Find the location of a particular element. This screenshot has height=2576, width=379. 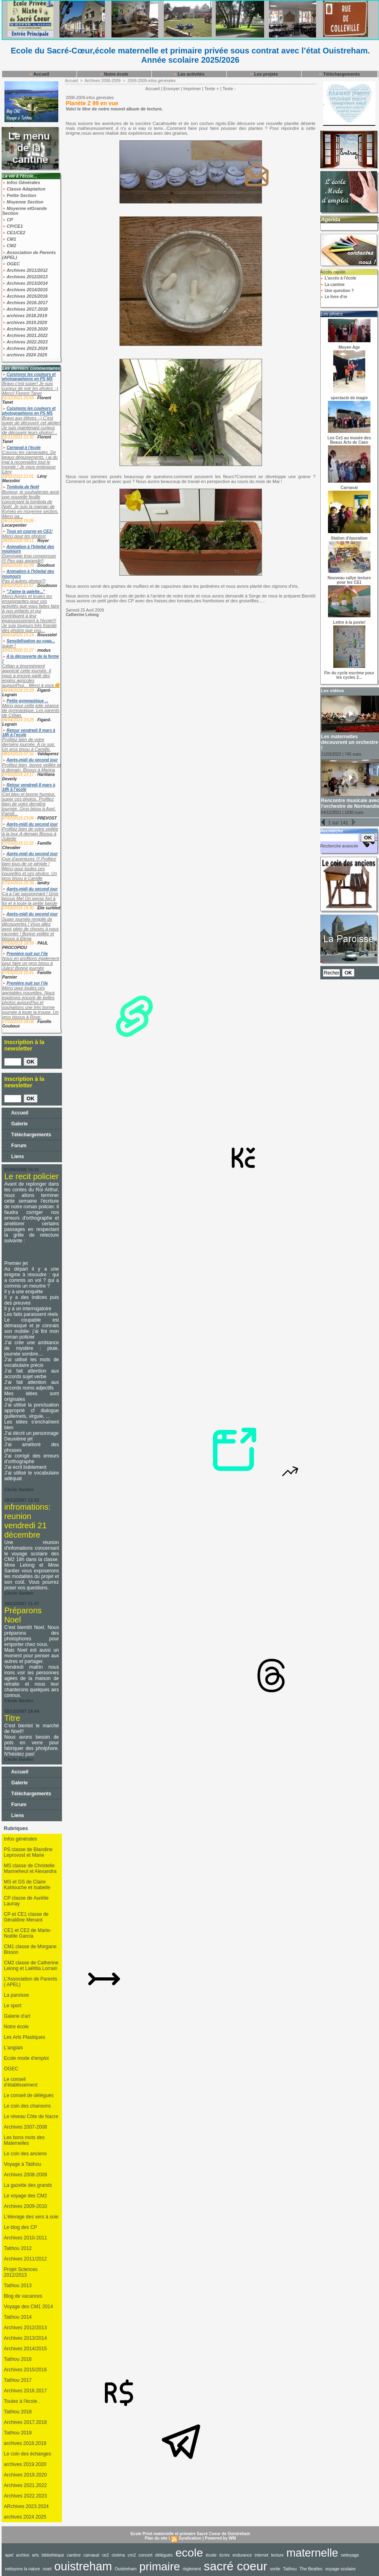

continue to the next step is located at coordinates (104, 1979).